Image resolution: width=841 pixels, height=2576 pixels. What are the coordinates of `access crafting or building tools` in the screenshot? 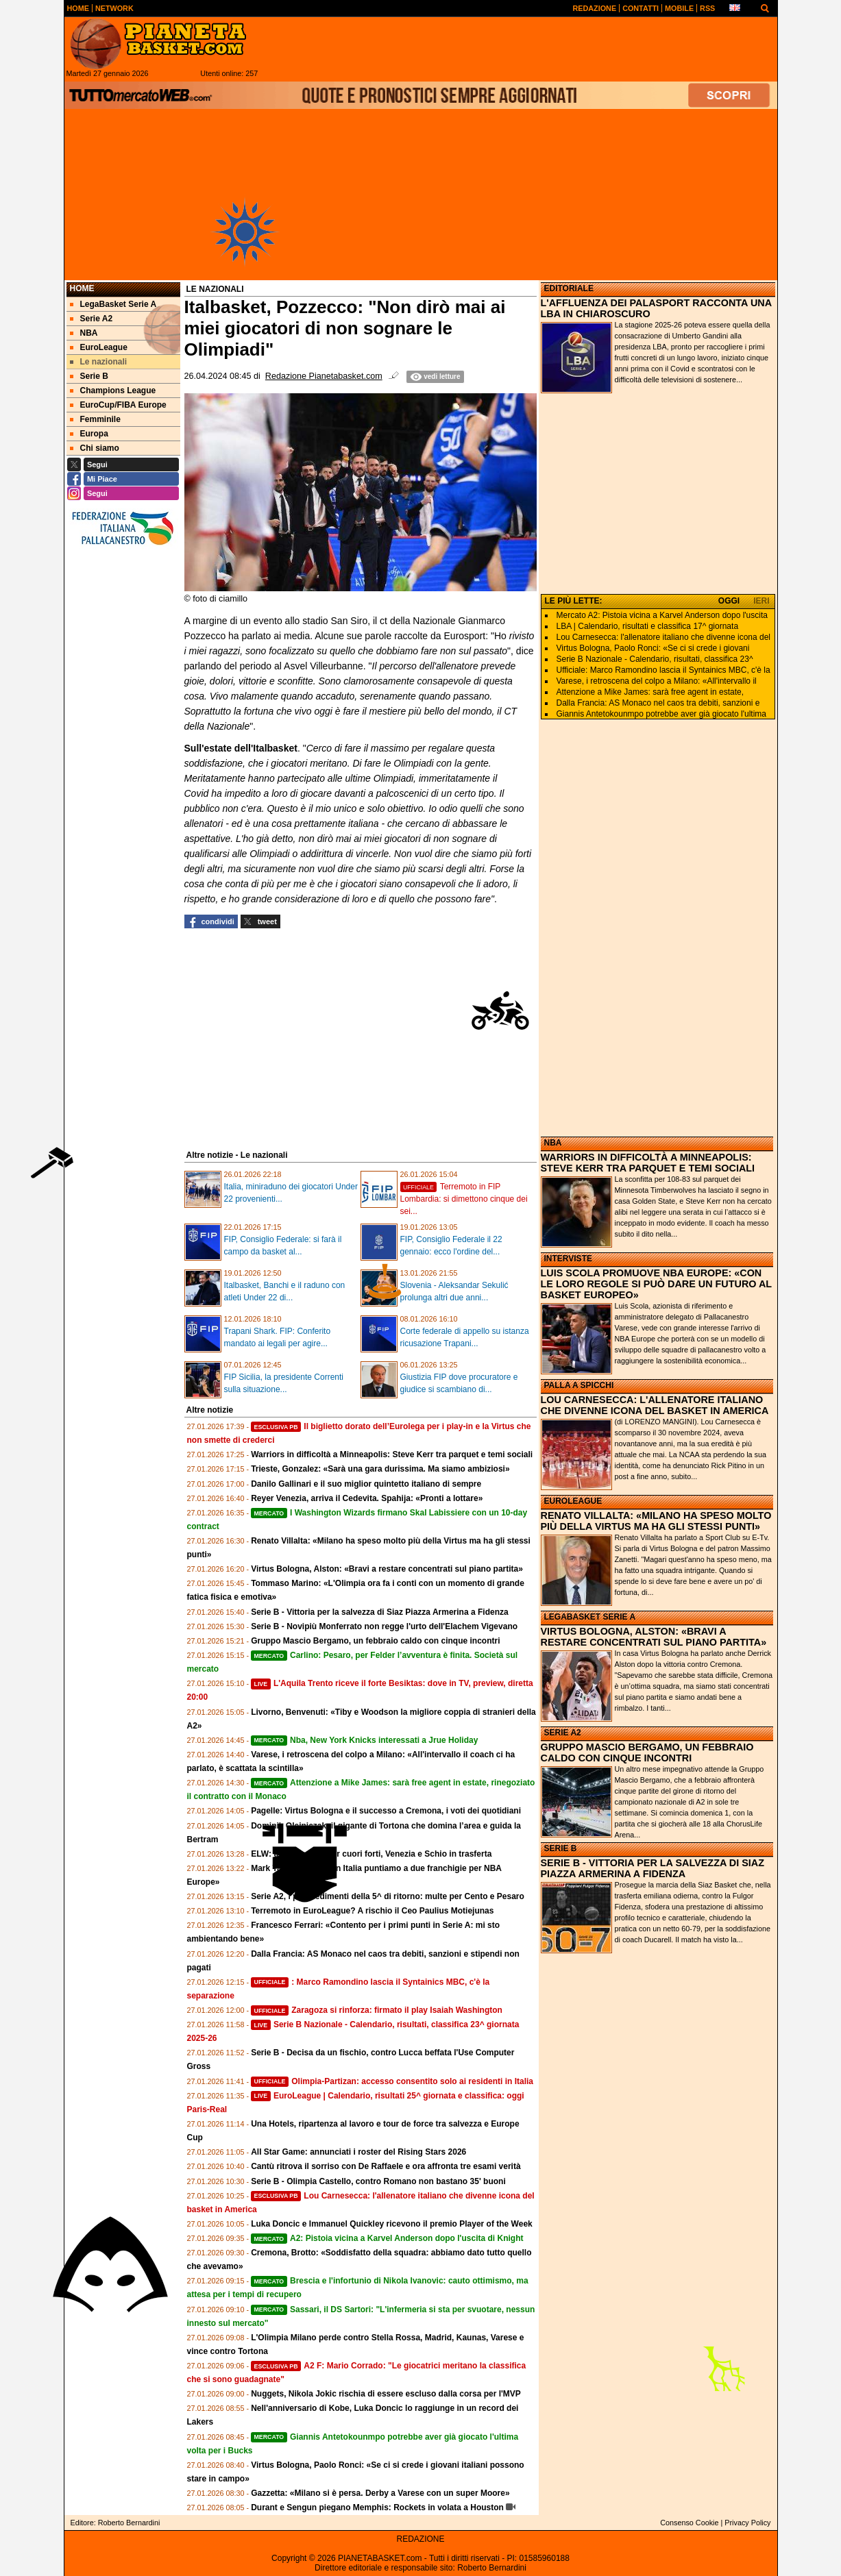 It's located at (52, 1163).